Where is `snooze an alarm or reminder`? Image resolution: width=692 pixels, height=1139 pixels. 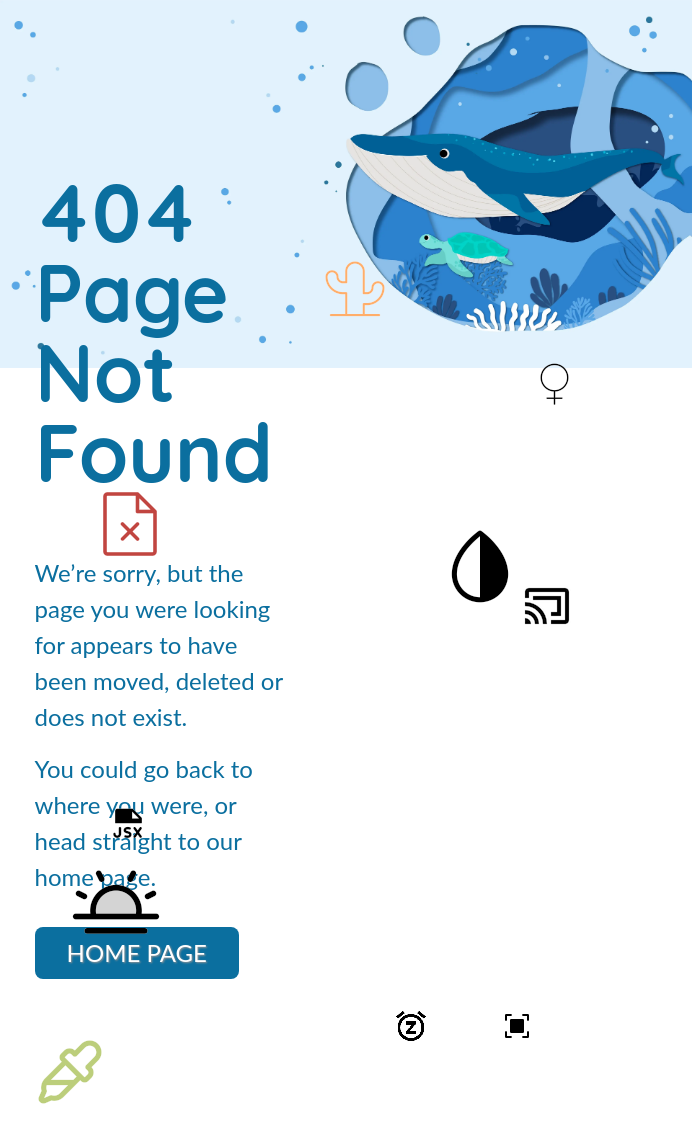
snooze an alarm or reminder is located at coordinates (411, 1026).